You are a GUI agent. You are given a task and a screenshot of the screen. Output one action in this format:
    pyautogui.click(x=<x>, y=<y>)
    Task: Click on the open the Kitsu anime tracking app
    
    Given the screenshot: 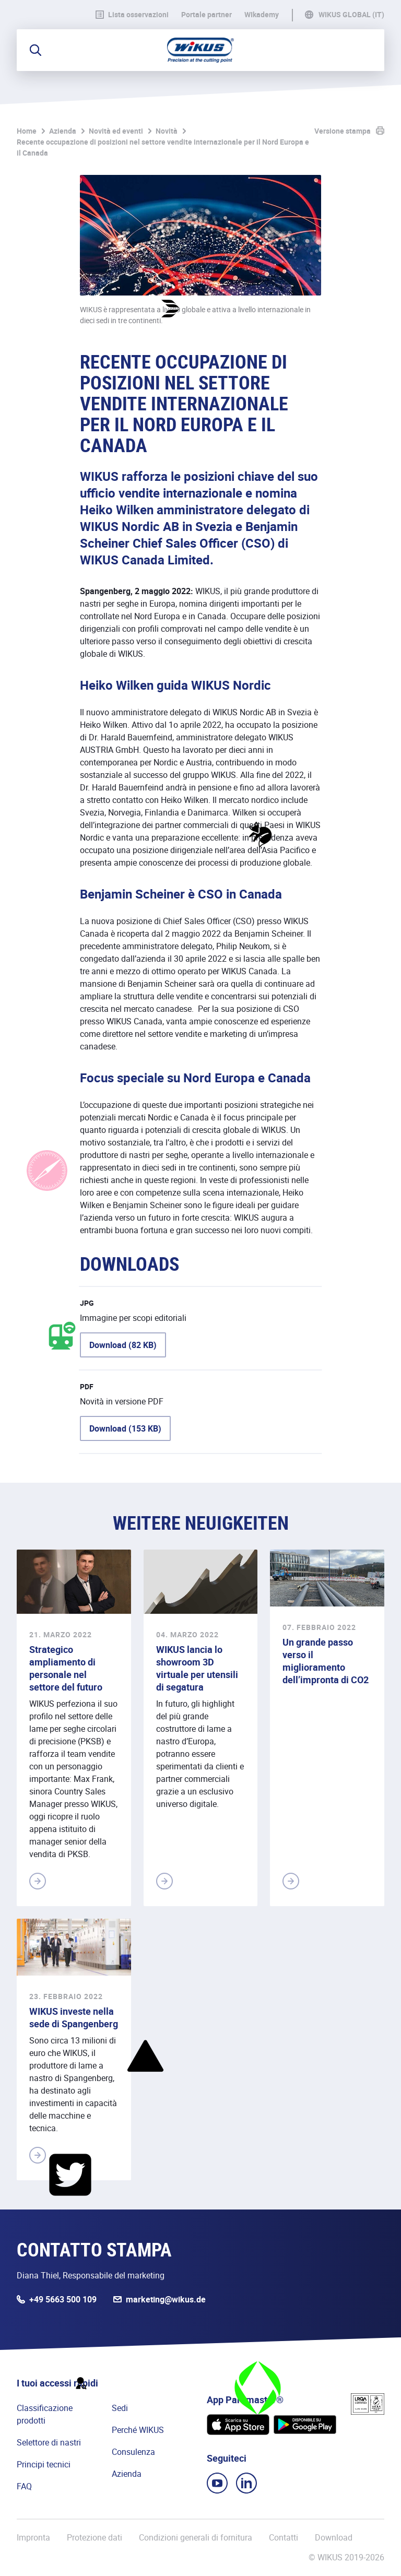 What is the action you would take?
    pyautogui.click(x=260, y=834)
    